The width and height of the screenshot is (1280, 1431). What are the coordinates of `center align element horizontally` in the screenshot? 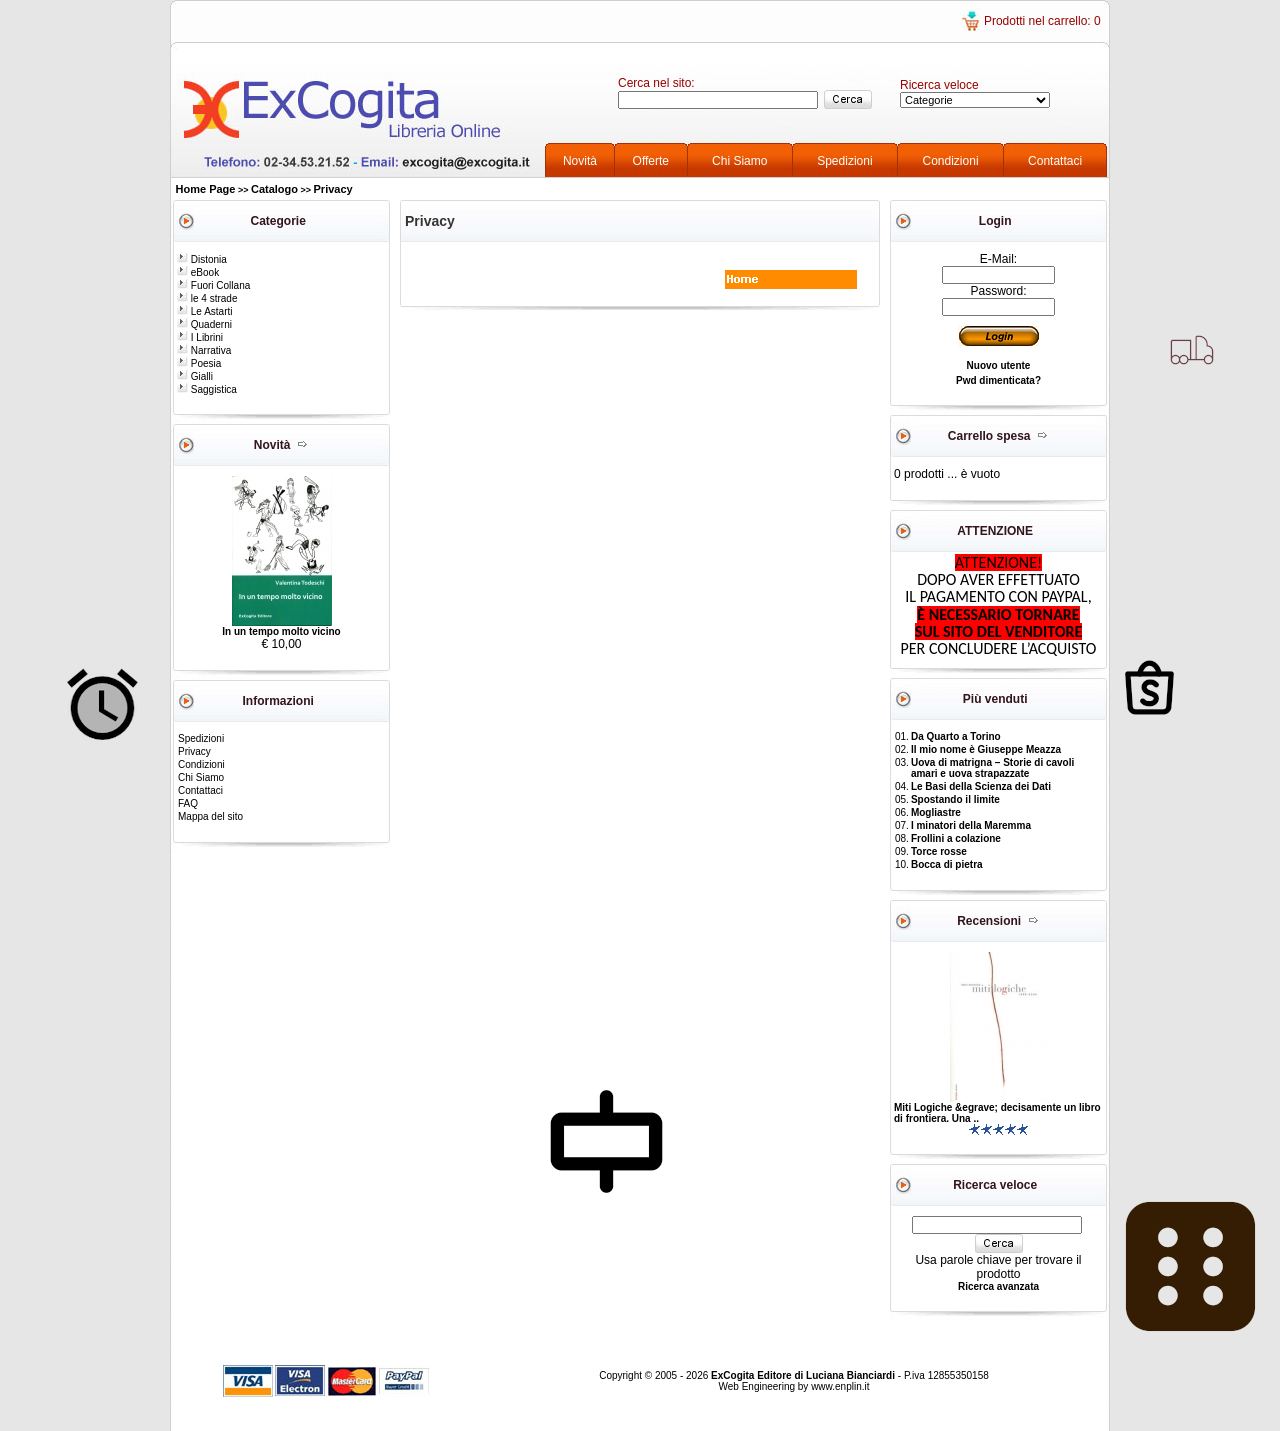 It's located at (606, 1141).